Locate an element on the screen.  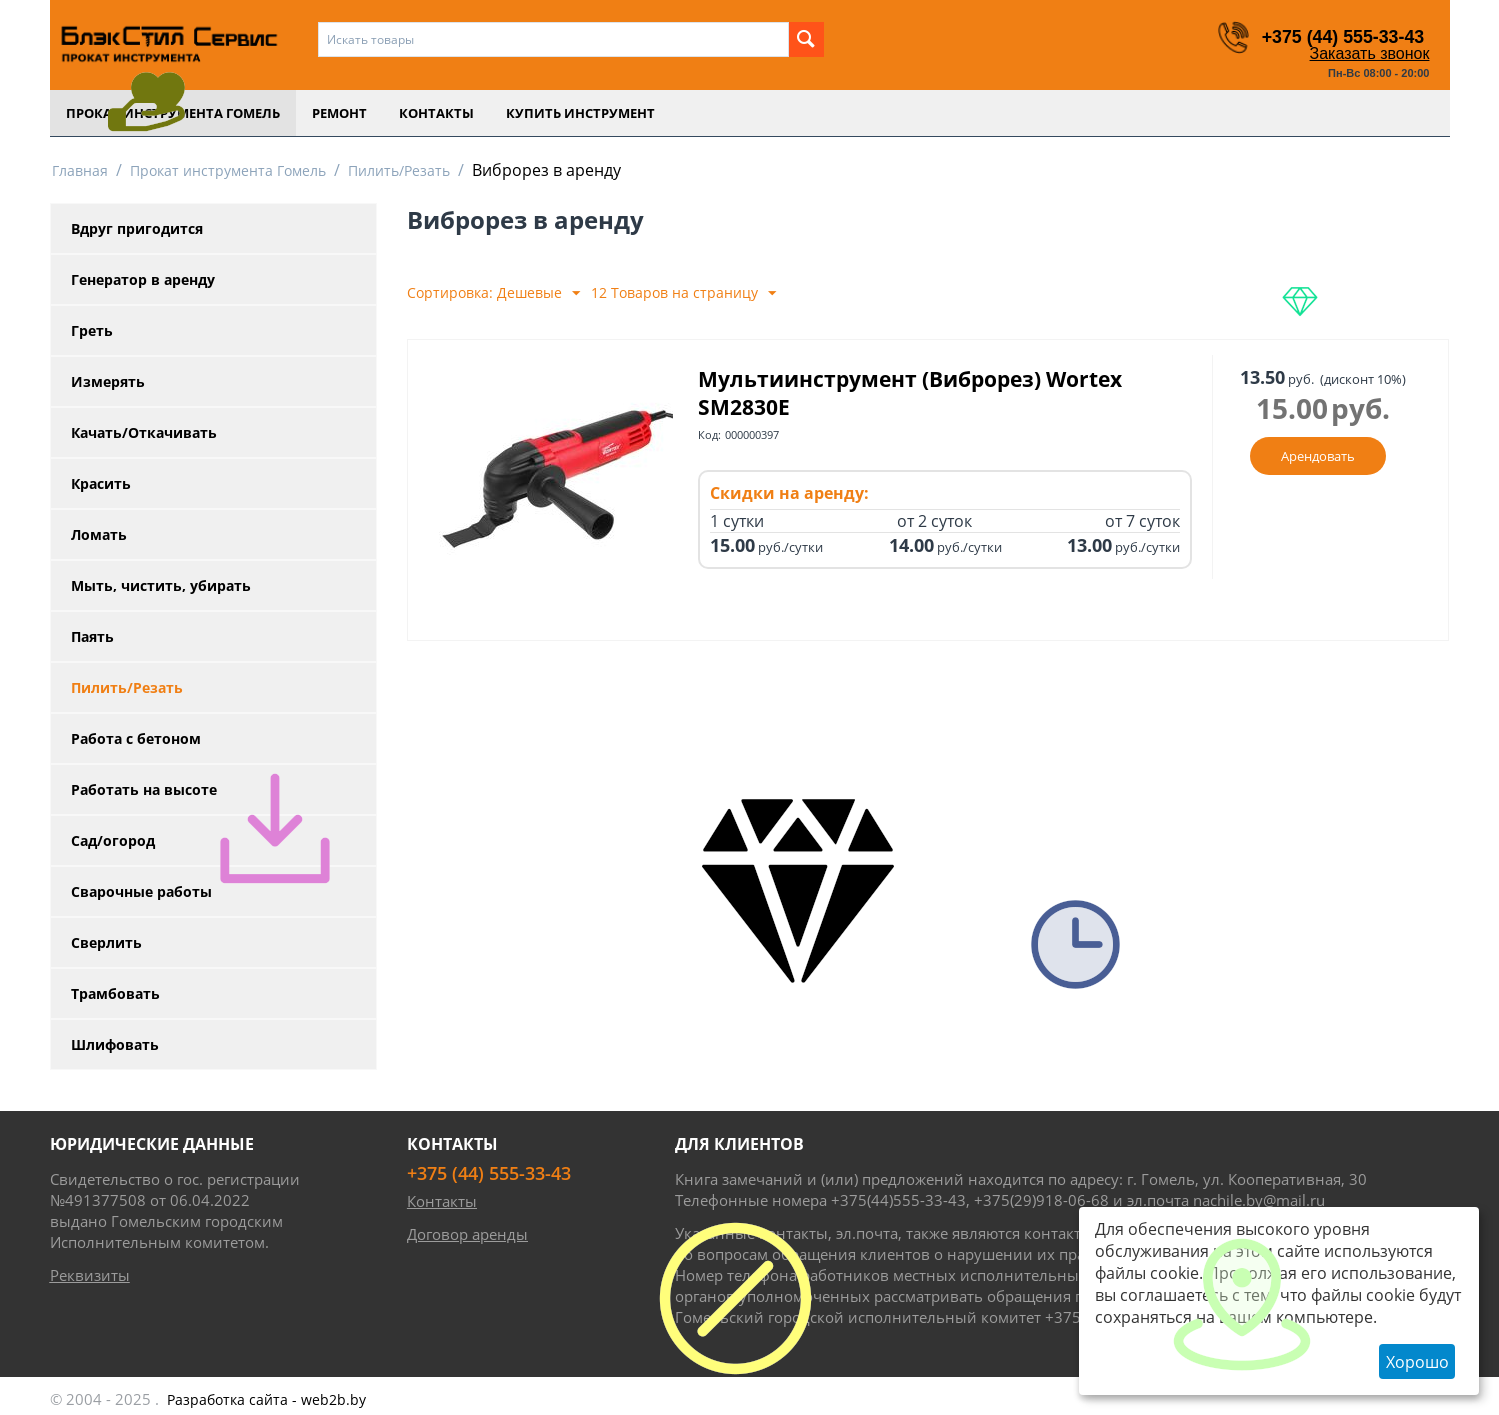
donate or make a charitable contribution is located at coordinates (149, 103).